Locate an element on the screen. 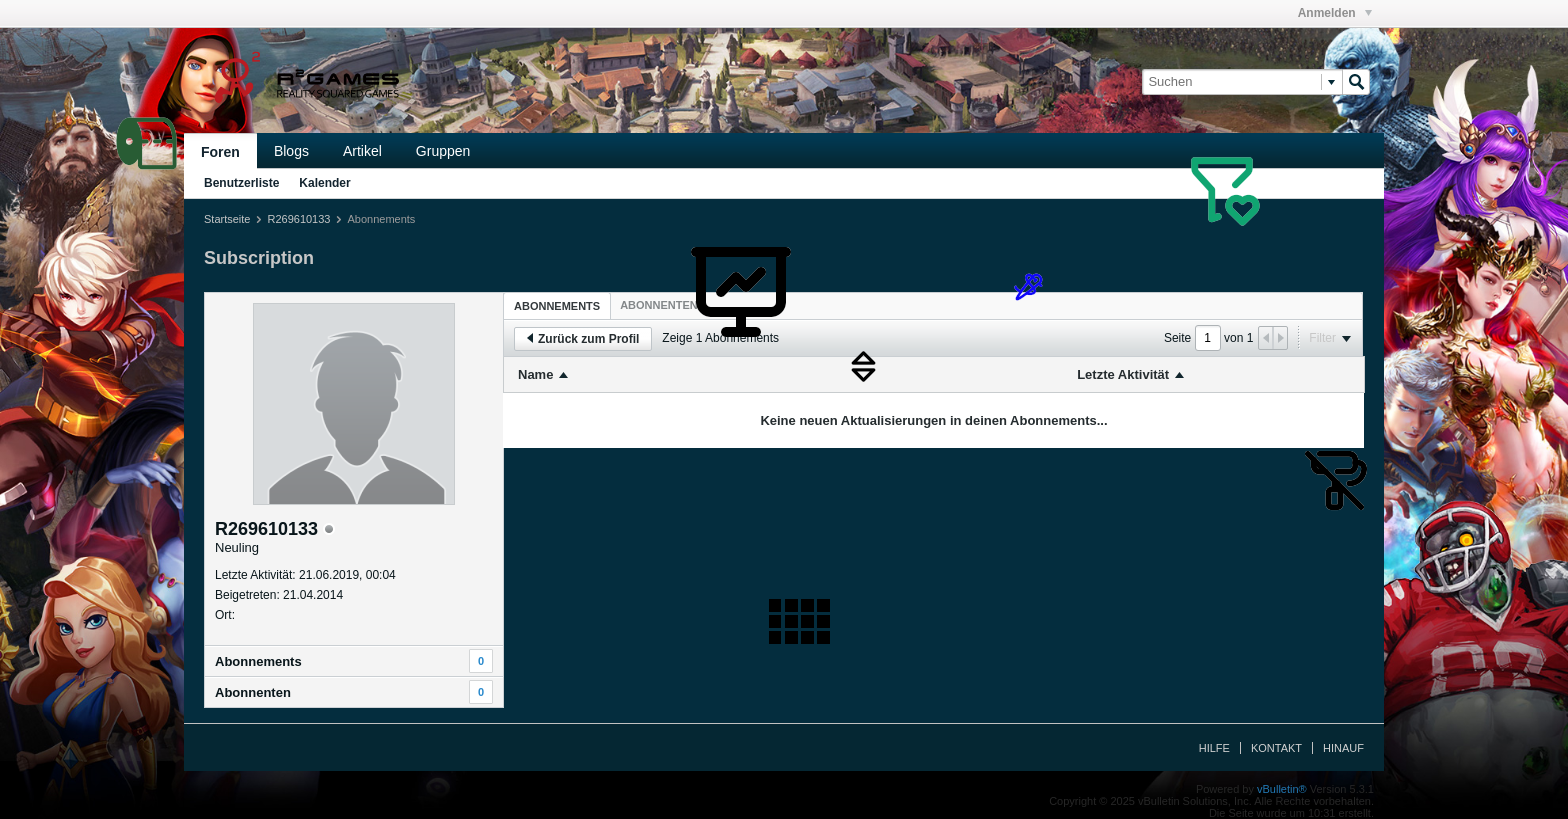 The image size is (1568, 819). filter by favorites is located at coordinates (1222, 188).